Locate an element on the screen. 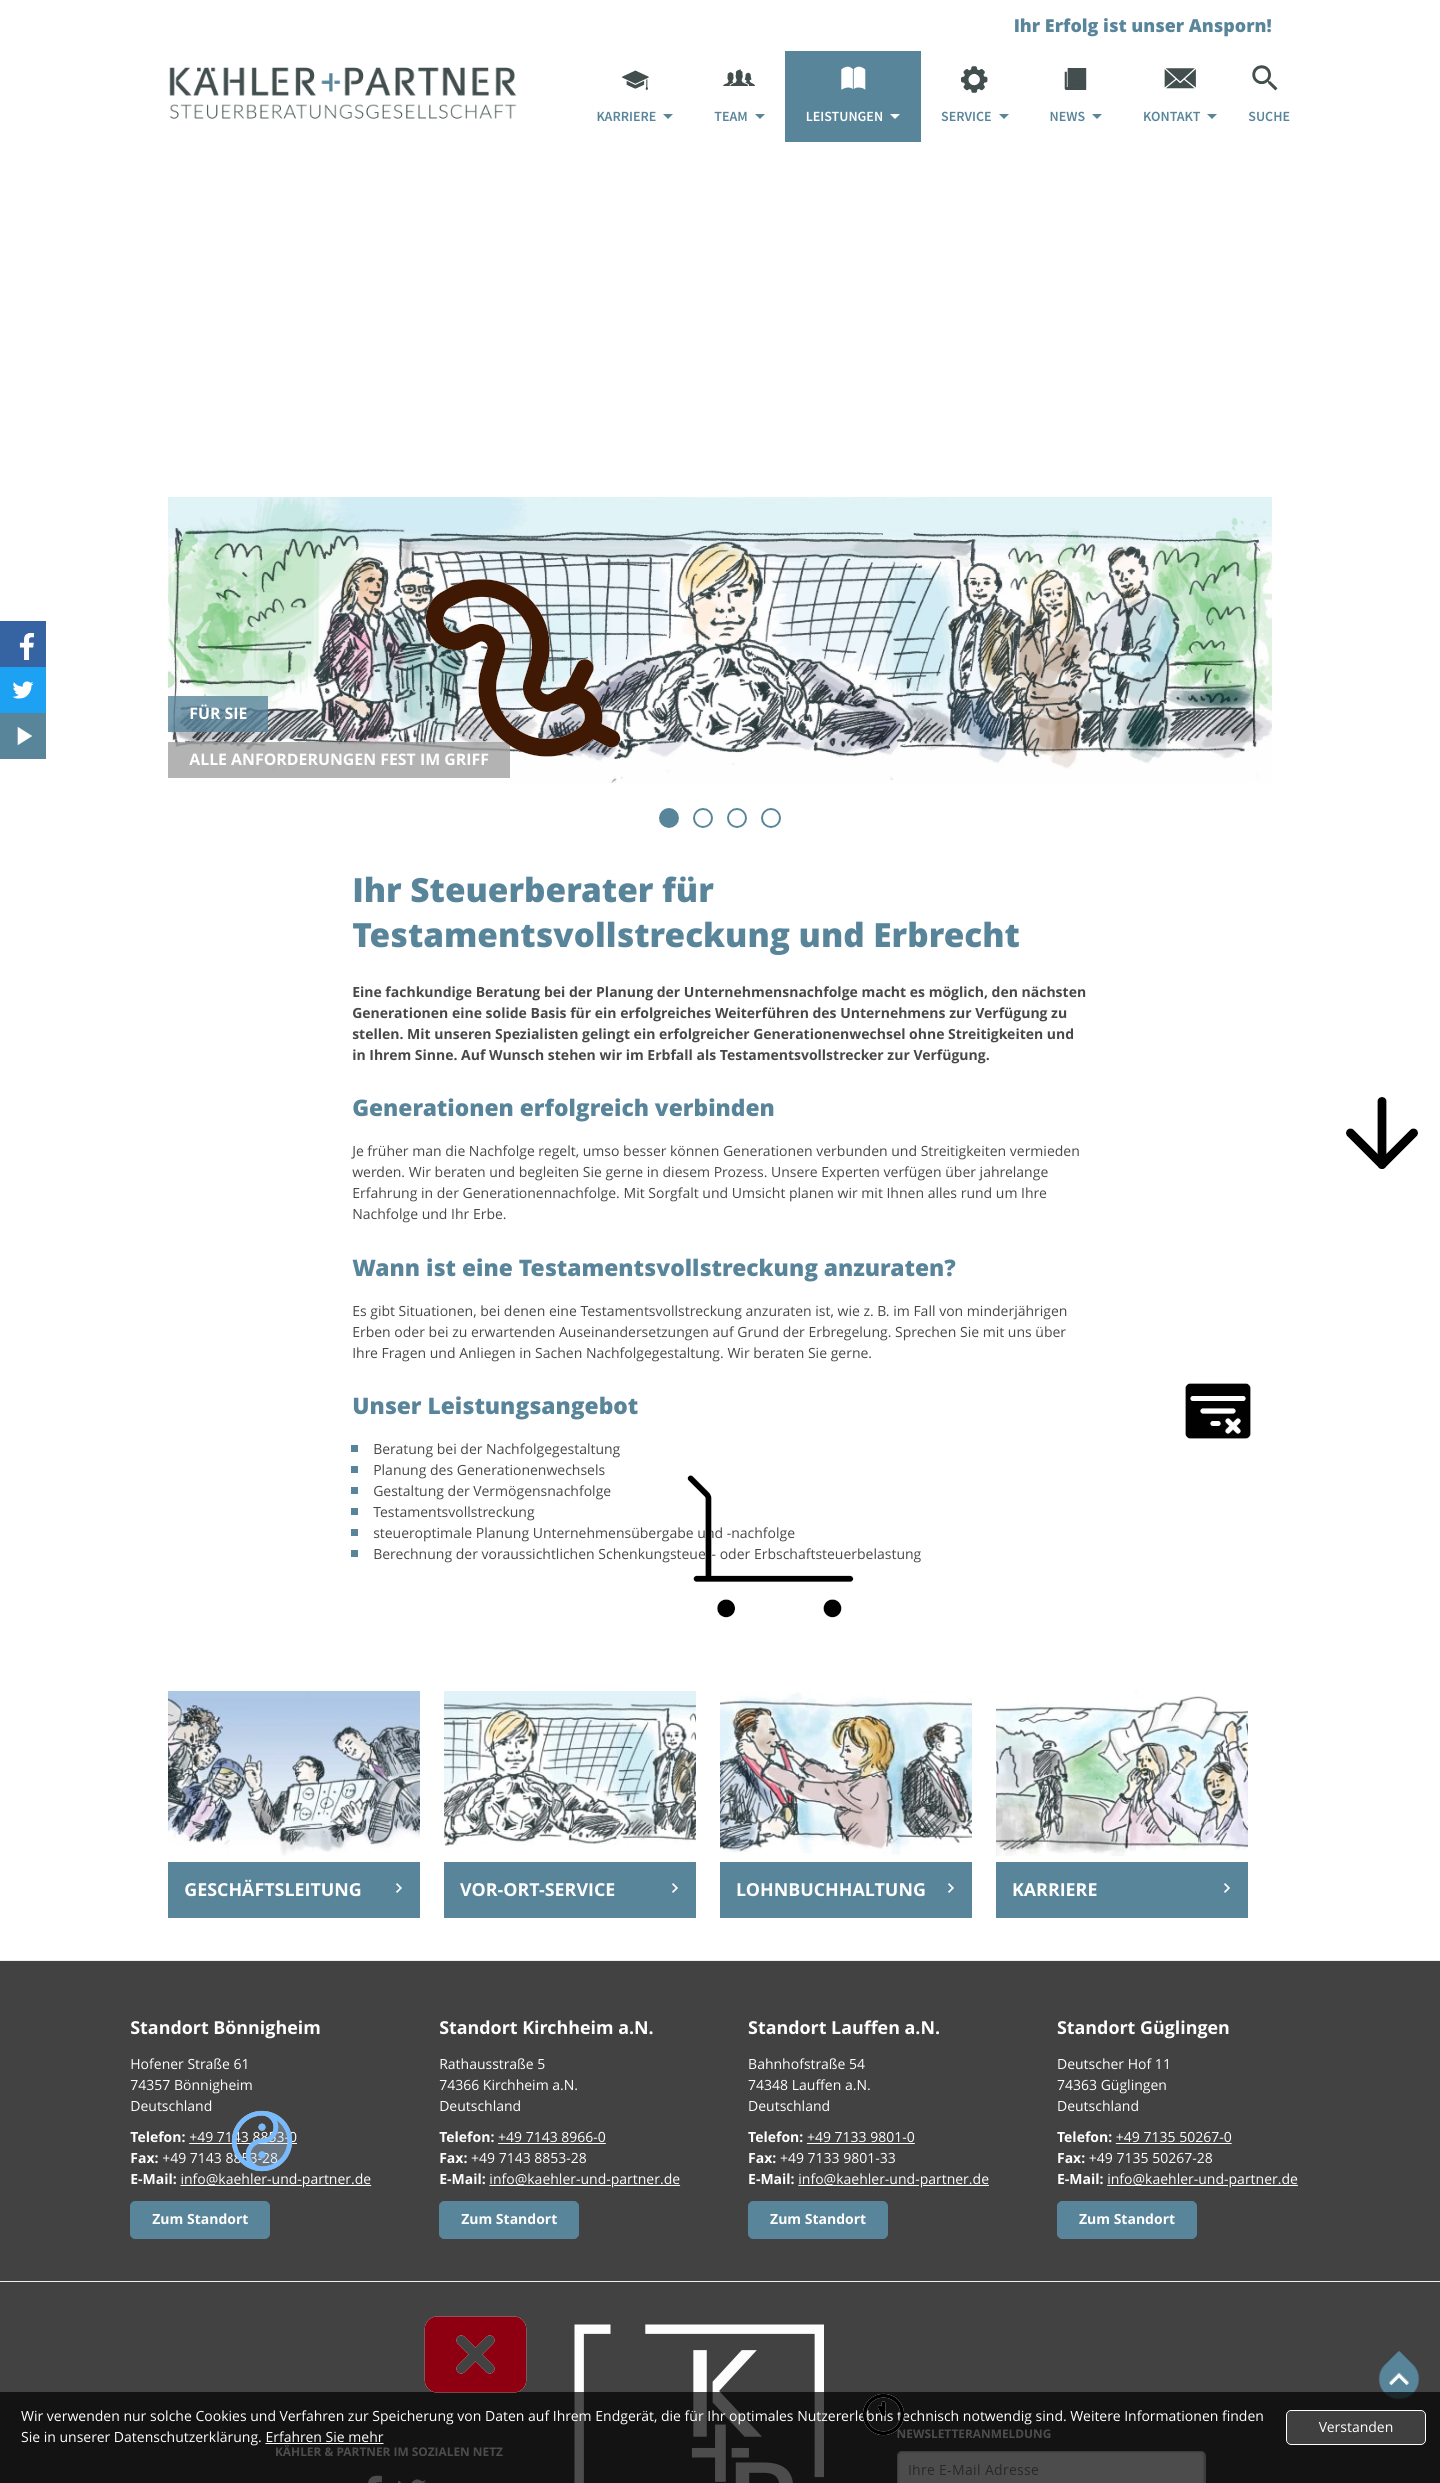  view shopping cart is located at coordinates (767, 1537).